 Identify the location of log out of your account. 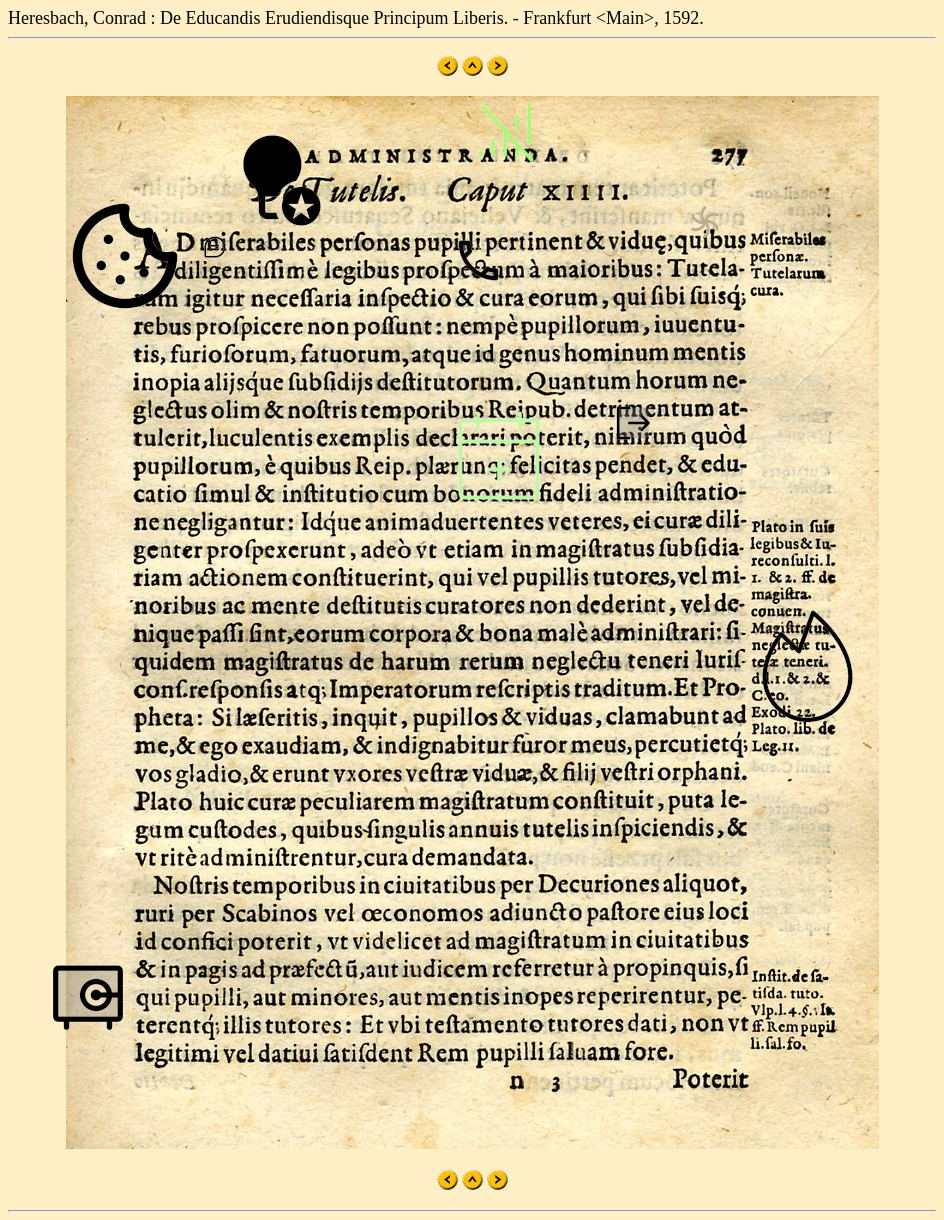
(632, 423).